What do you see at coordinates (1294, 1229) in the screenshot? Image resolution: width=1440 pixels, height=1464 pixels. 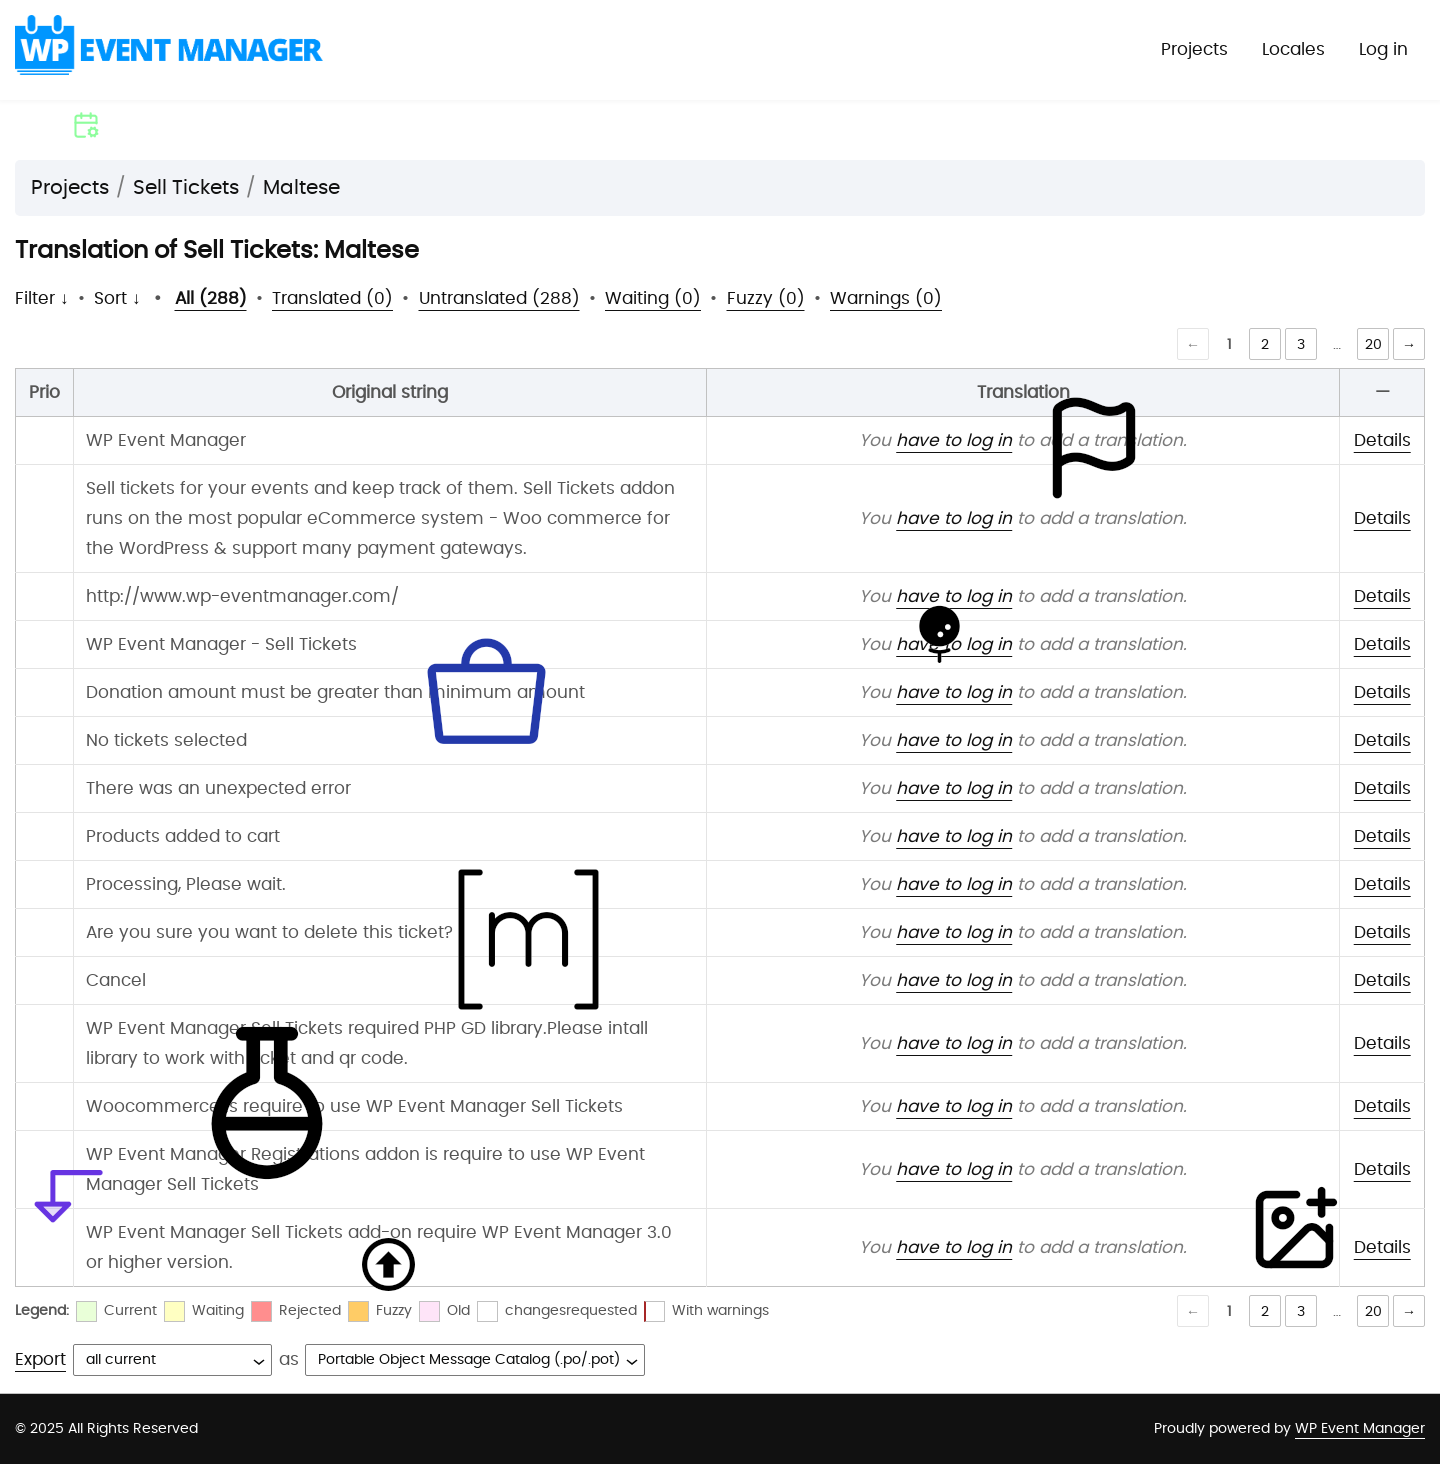 I see `add a new image or photo` at bounding box center [1294, 1229].